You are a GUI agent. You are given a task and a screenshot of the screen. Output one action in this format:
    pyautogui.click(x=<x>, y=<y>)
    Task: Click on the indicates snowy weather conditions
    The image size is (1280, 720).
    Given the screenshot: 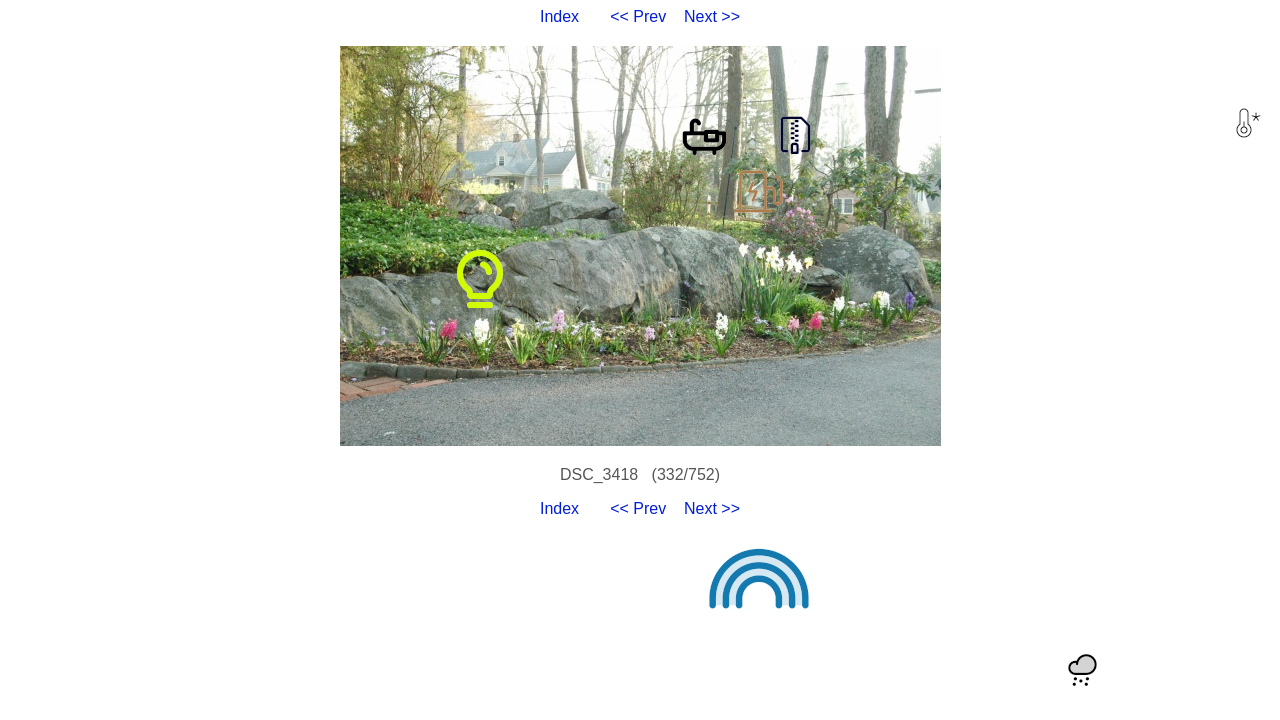 What is the action you would take?
    pyautogui.click(x=1082, y=669)
    